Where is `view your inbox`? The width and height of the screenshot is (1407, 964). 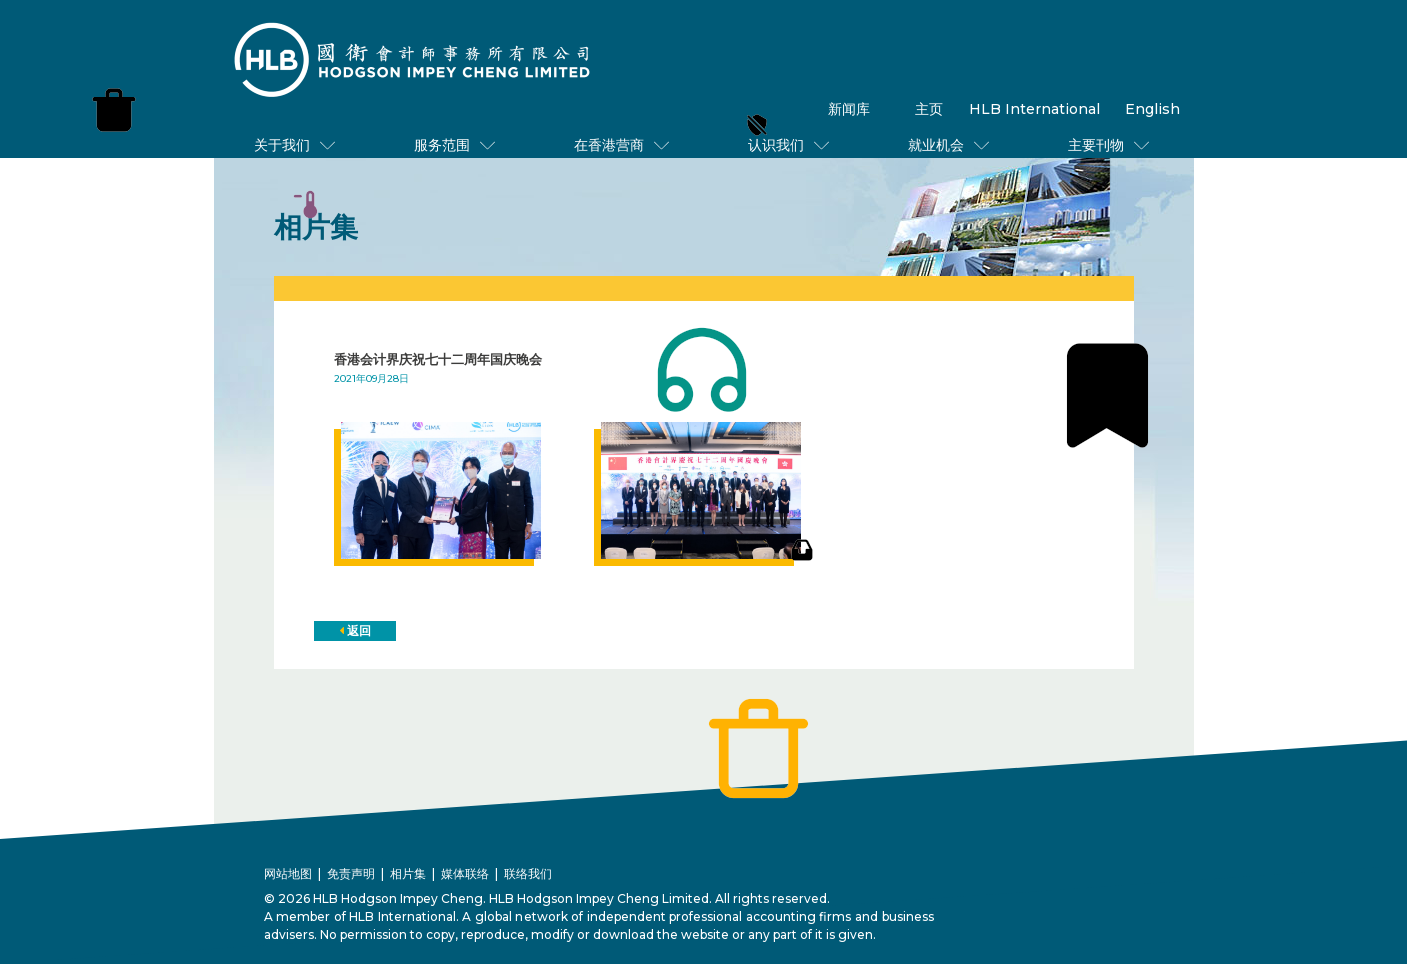 view your inbox is located at coordinates (802, 550).